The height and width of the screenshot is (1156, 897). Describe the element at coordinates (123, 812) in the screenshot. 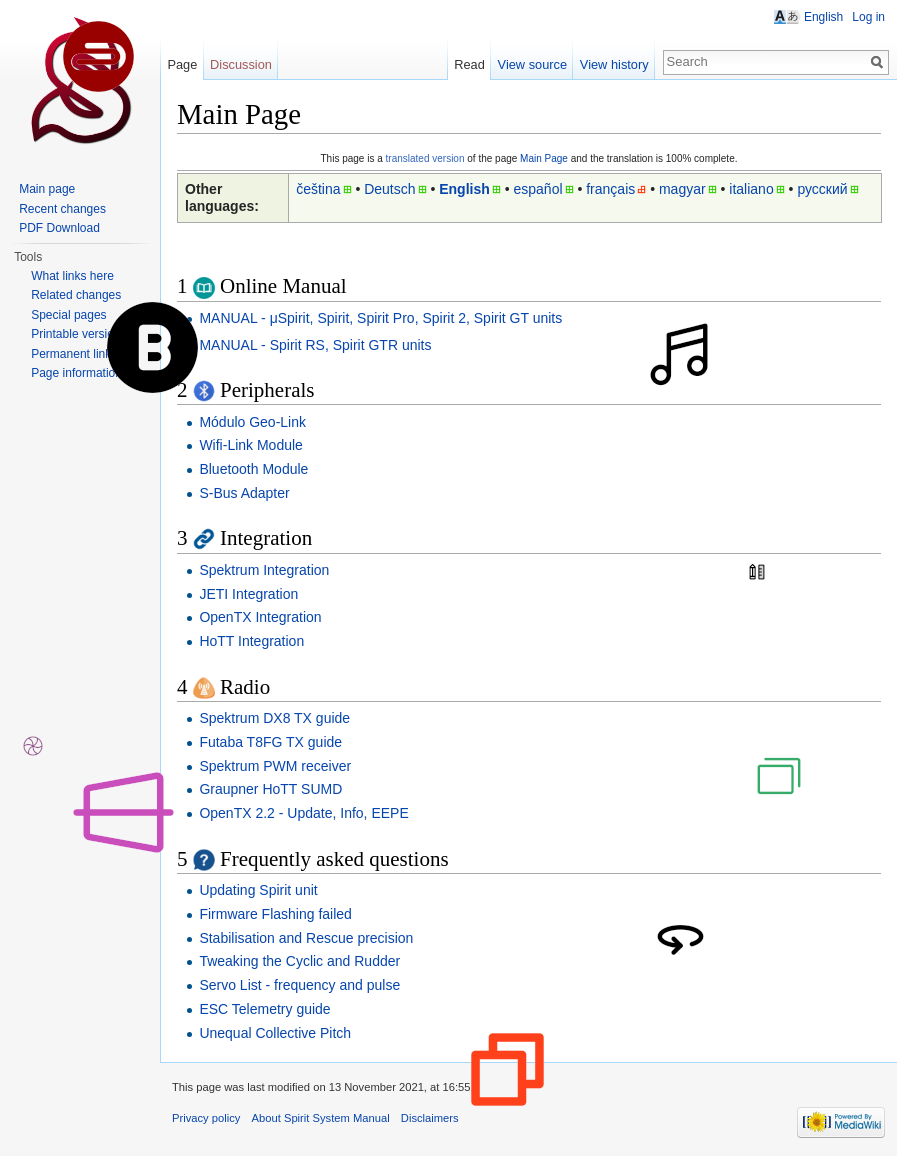

I see `adjust perspective or viewing angle` at that location.